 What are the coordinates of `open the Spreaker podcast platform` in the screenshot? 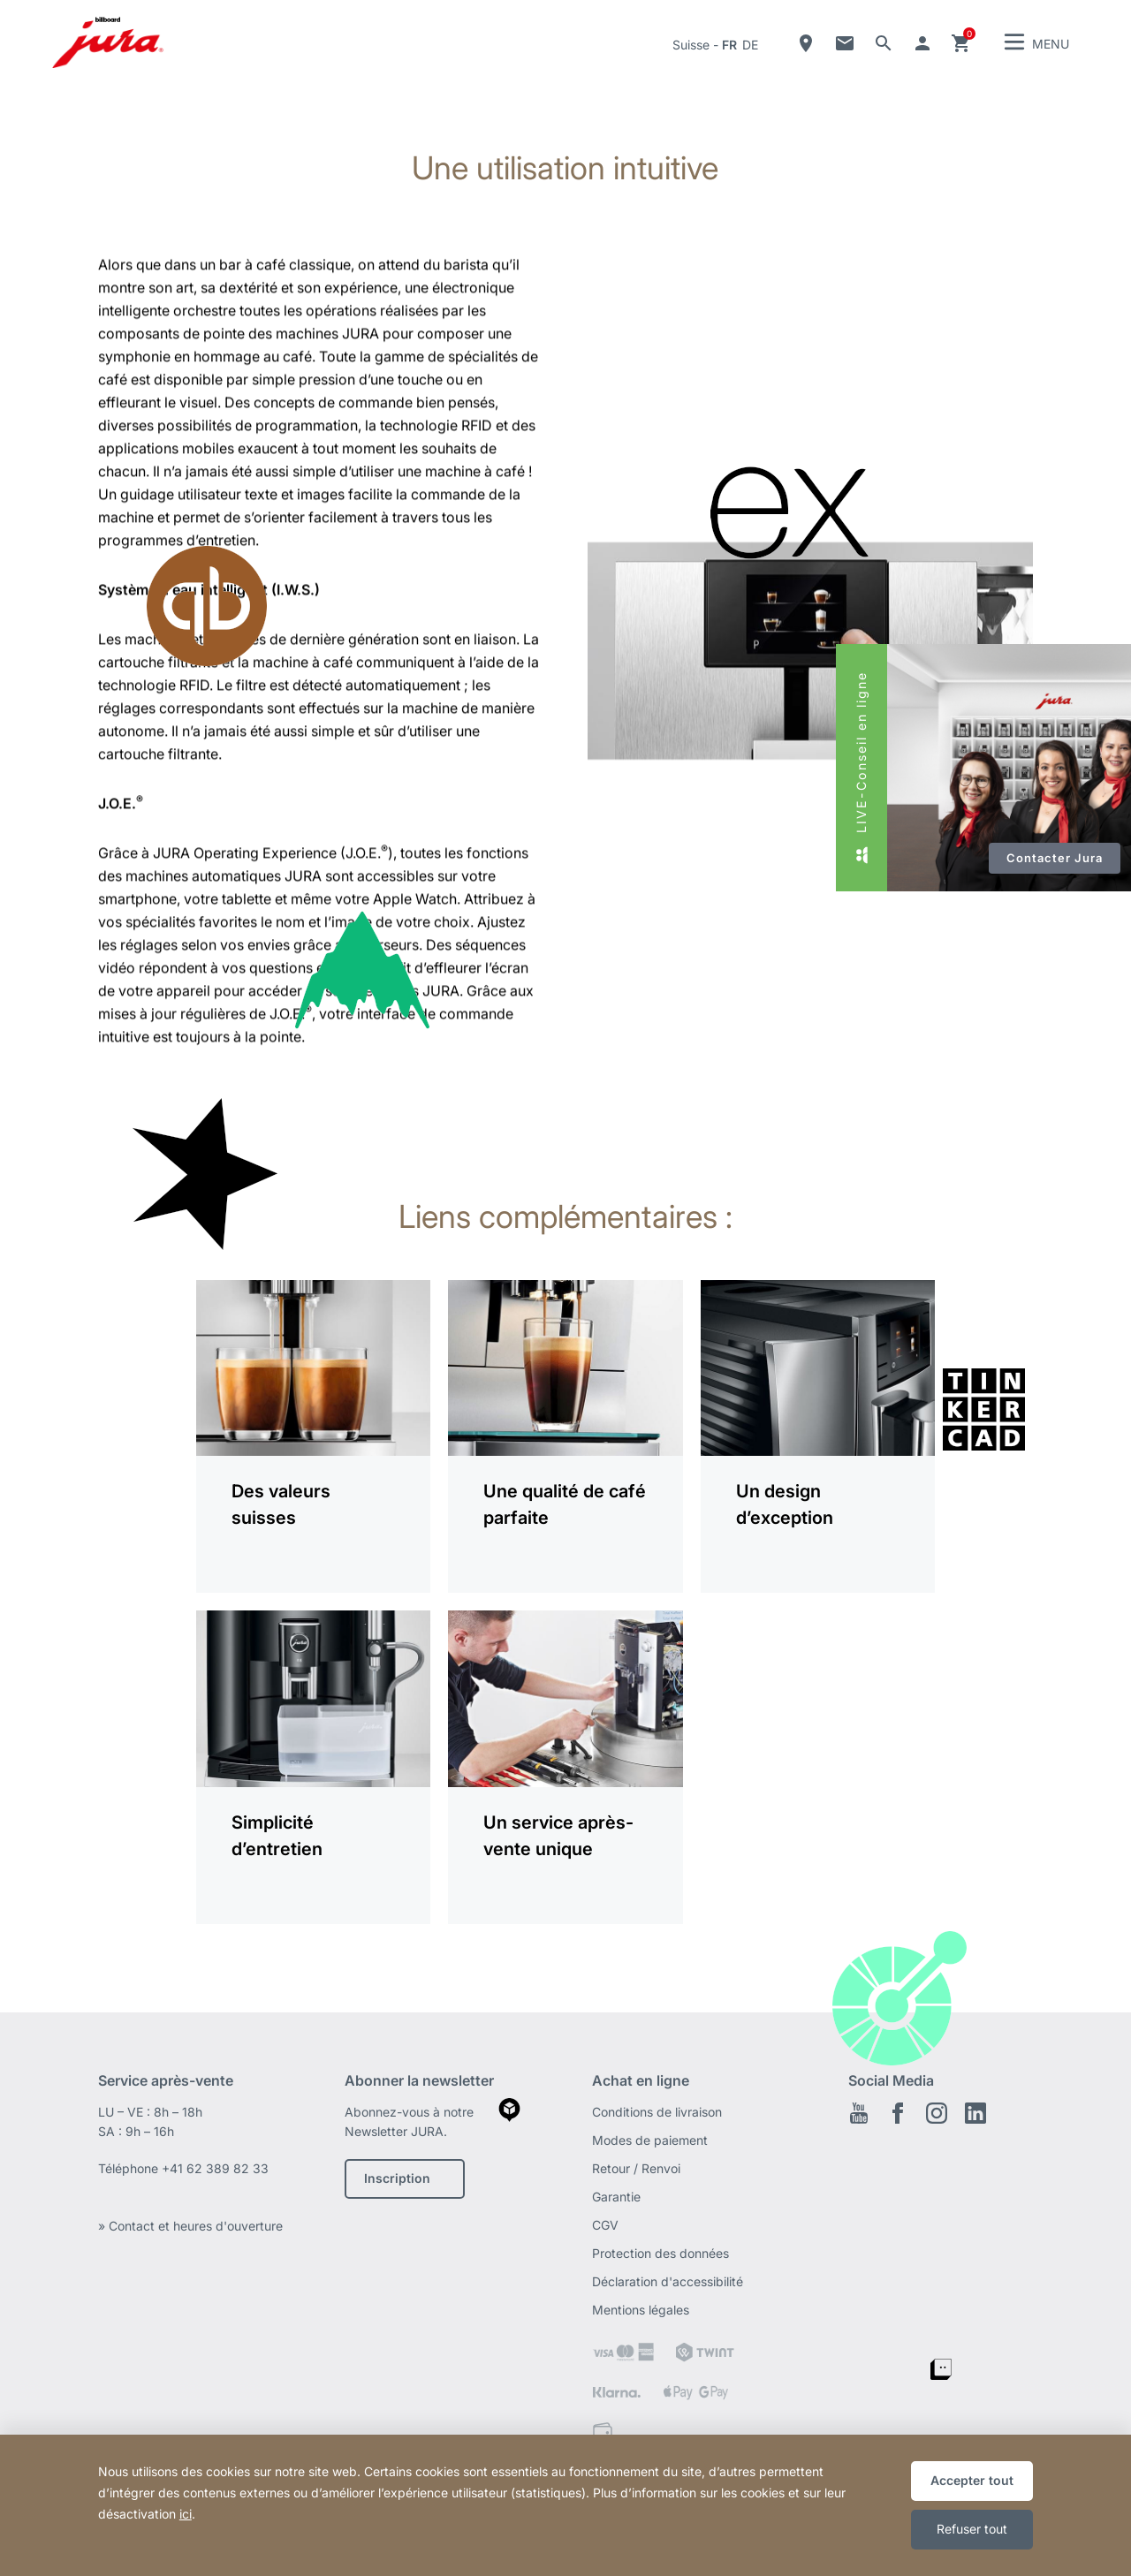 It's located at (205, 1174).